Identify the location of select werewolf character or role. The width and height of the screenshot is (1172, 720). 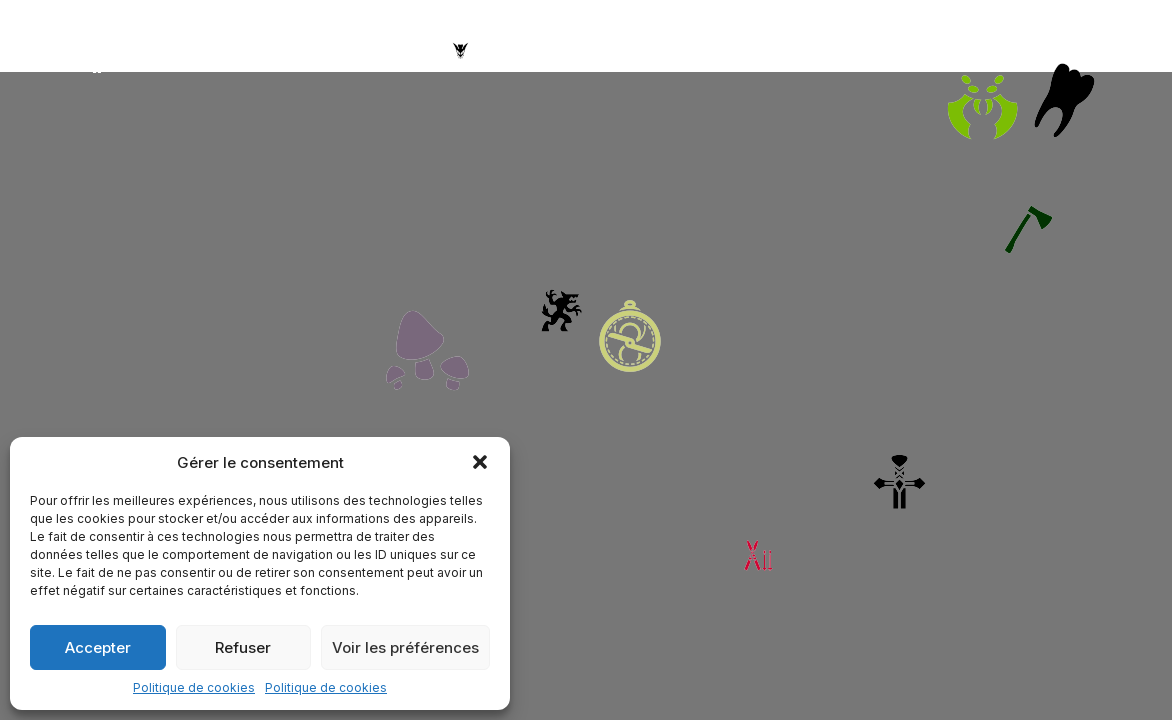
(561, 310).